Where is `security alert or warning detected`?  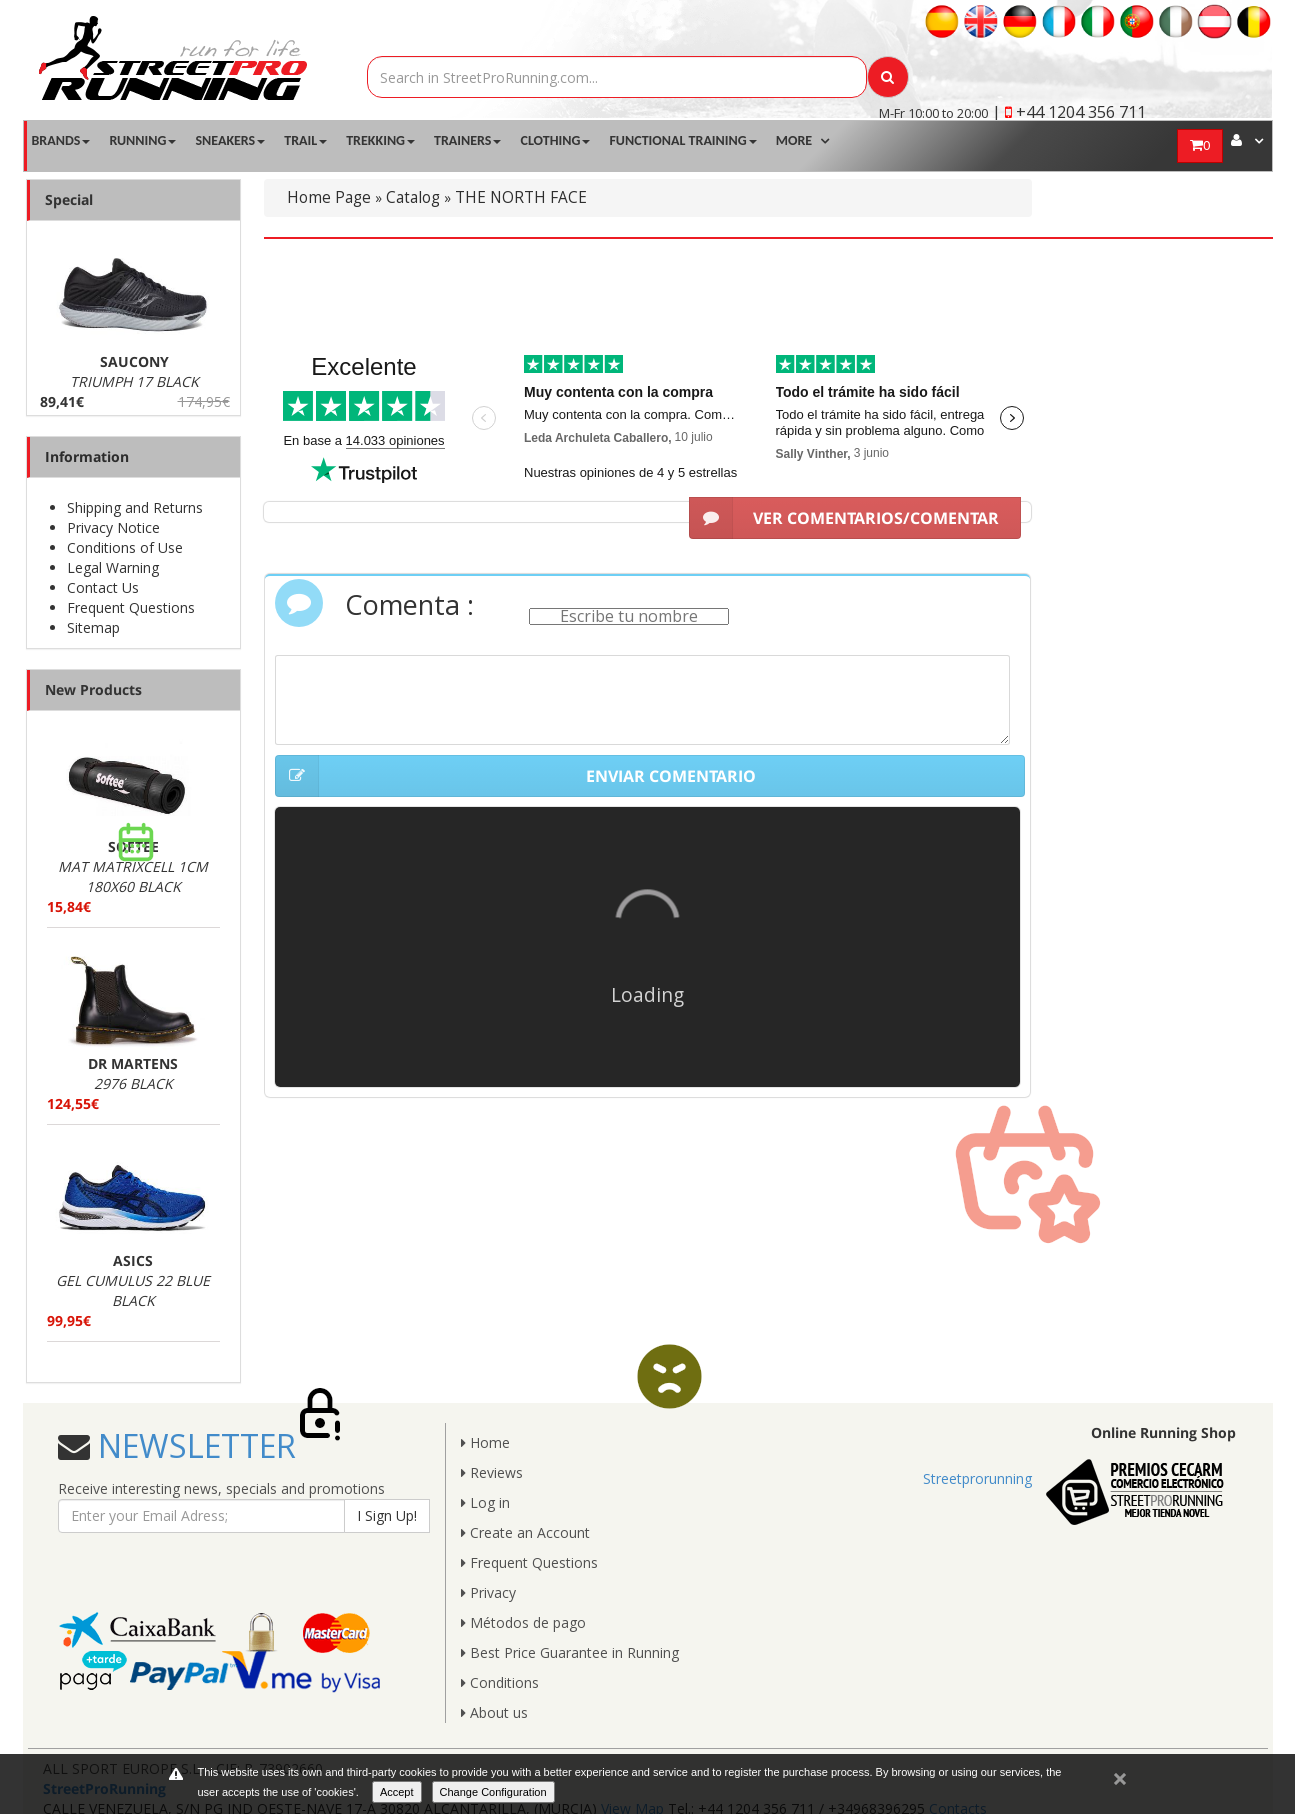 security alert or warning detected is located at coordinates (320, 1413).